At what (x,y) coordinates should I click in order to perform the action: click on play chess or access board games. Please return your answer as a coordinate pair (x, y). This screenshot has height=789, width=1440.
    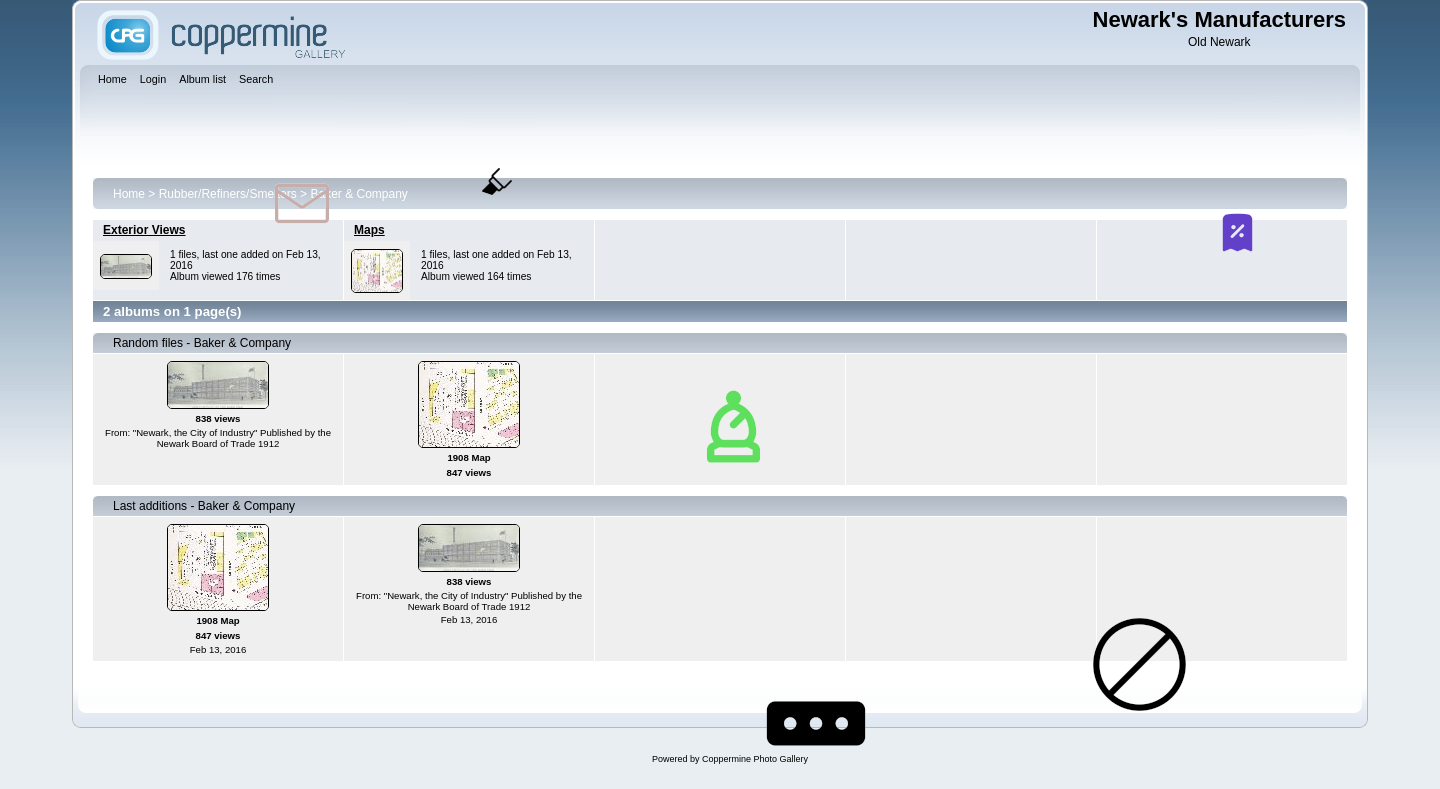
    Looking at the image, I should click on (733, 428).